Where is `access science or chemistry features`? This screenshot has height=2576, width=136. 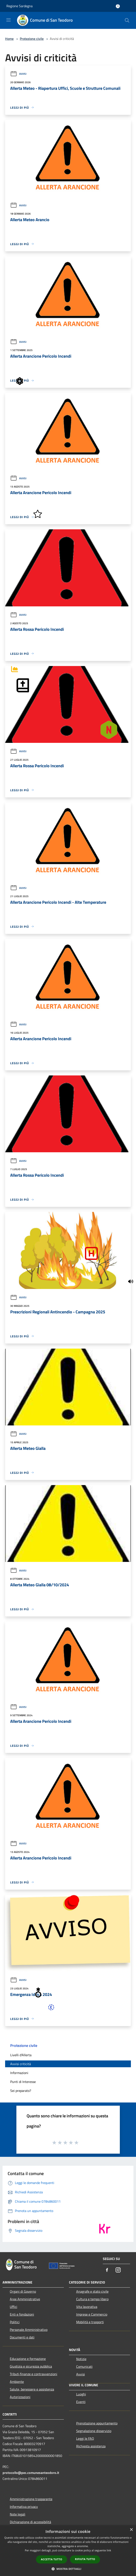
access science or chemistry features is located at coordinates (20, 381).